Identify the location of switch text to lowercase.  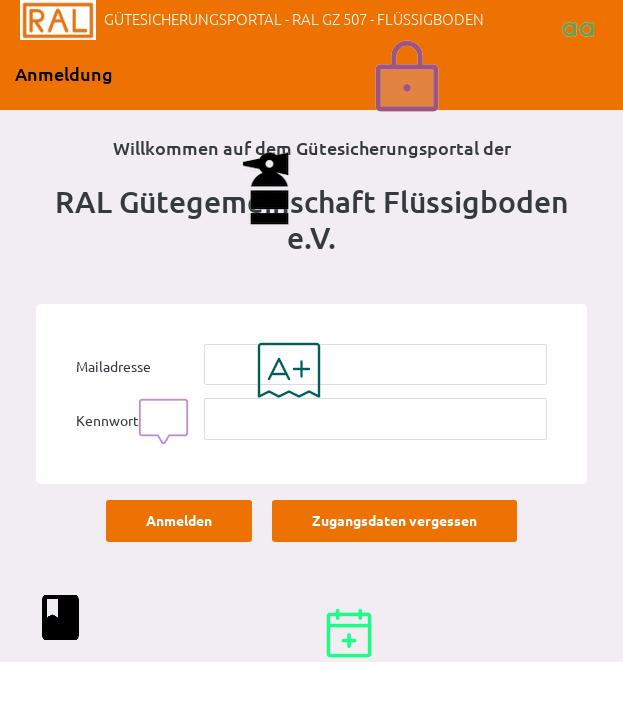
(578, 24).